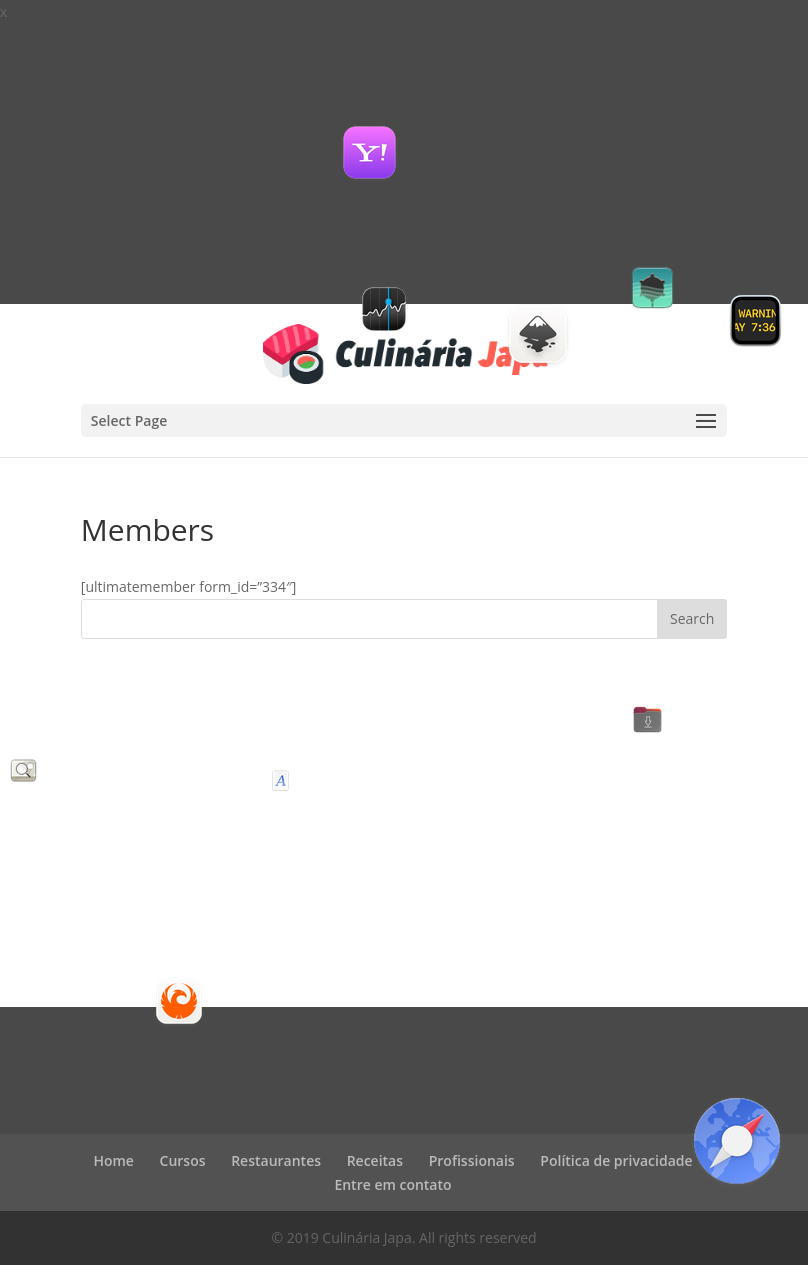 The image size is (808, 1265). Describe the element at coordinates (538, 334) in the screenshot. I see `open inkscape vector graphics editor` at that location.